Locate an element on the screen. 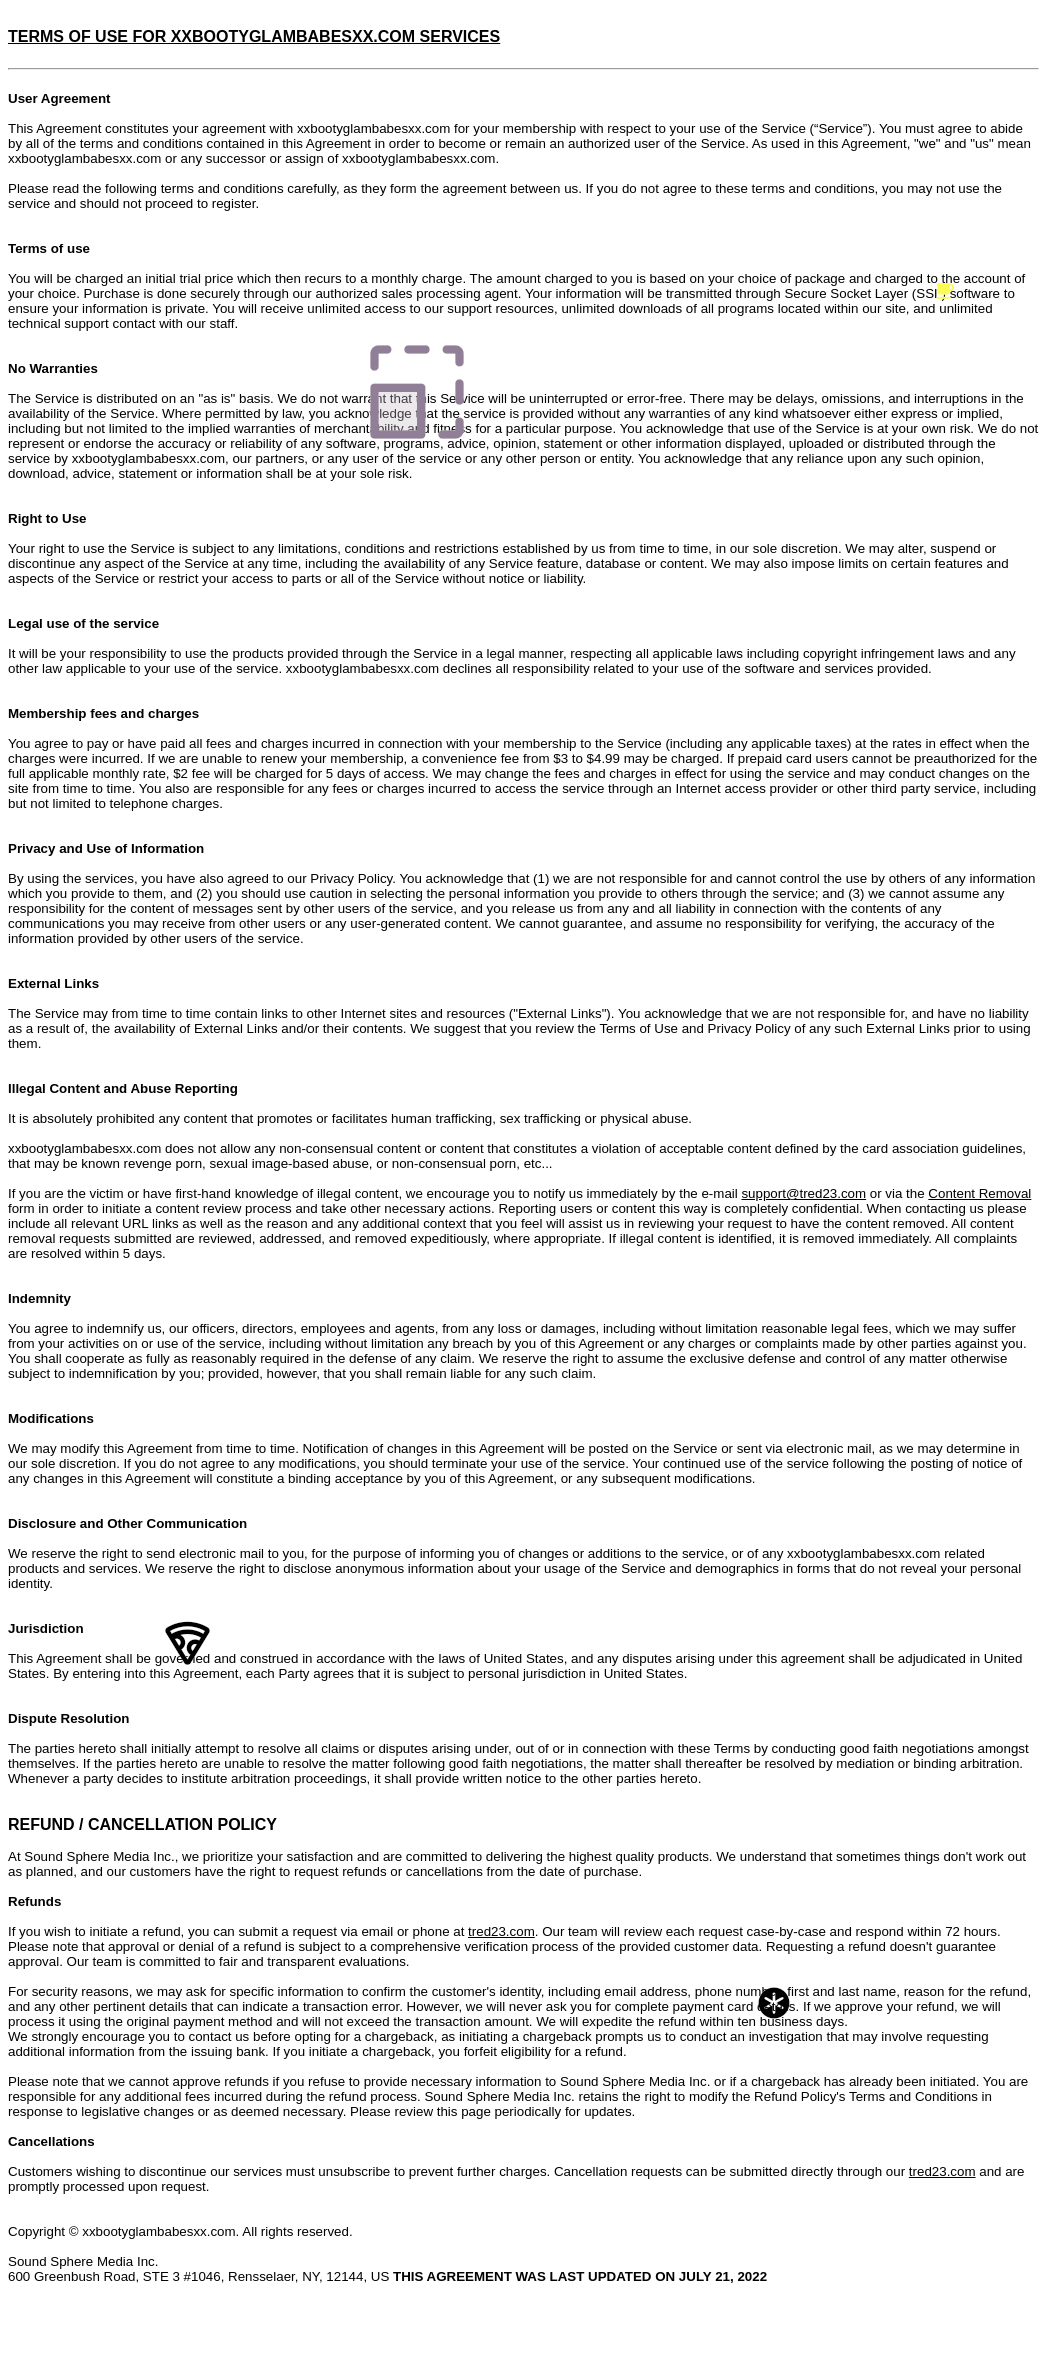  browse food or pizza delivery options is located at coordinates (187, 1642).